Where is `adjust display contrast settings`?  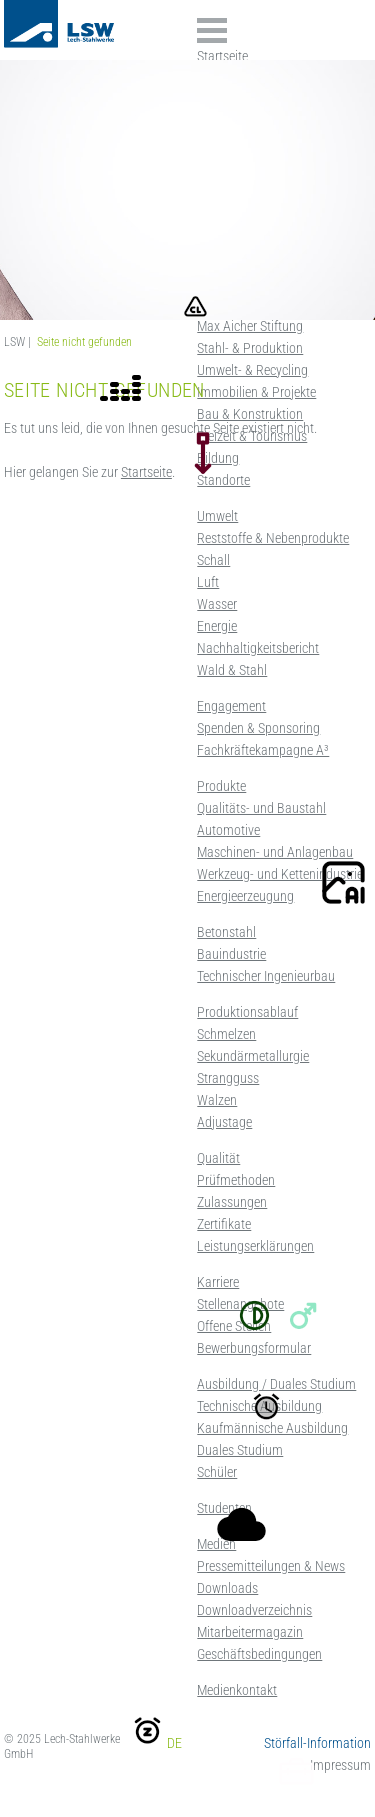
adjust display contrast settings is located at coordinates (254, 1315).